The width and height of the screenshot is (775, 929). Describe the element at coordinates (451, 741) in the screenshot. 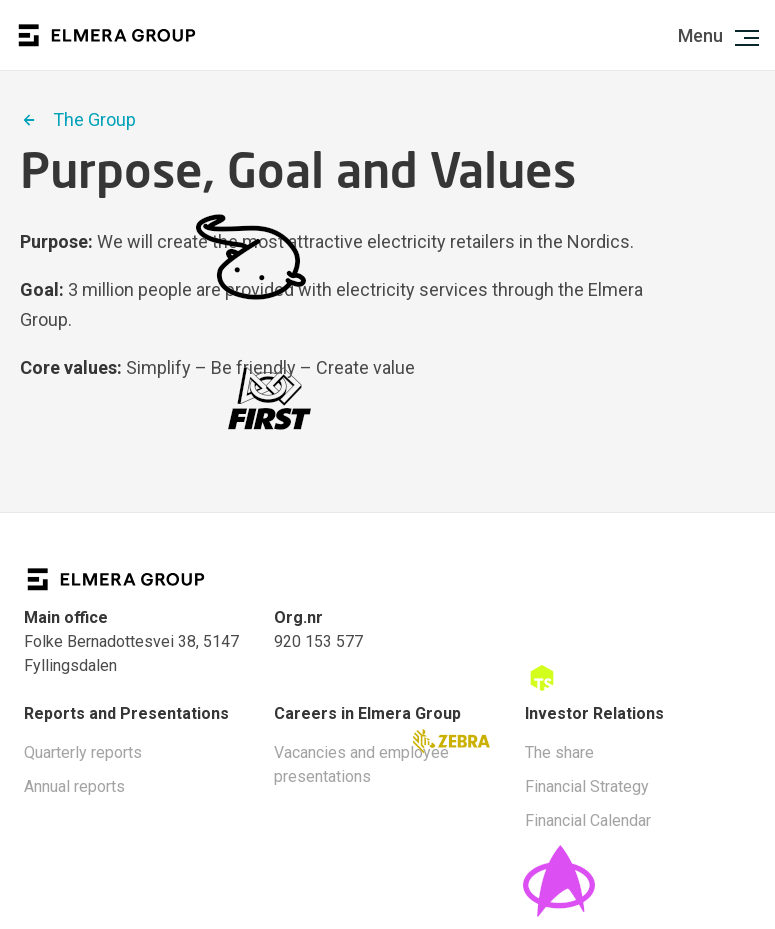

I see `zebra technologies company logo` at that location.